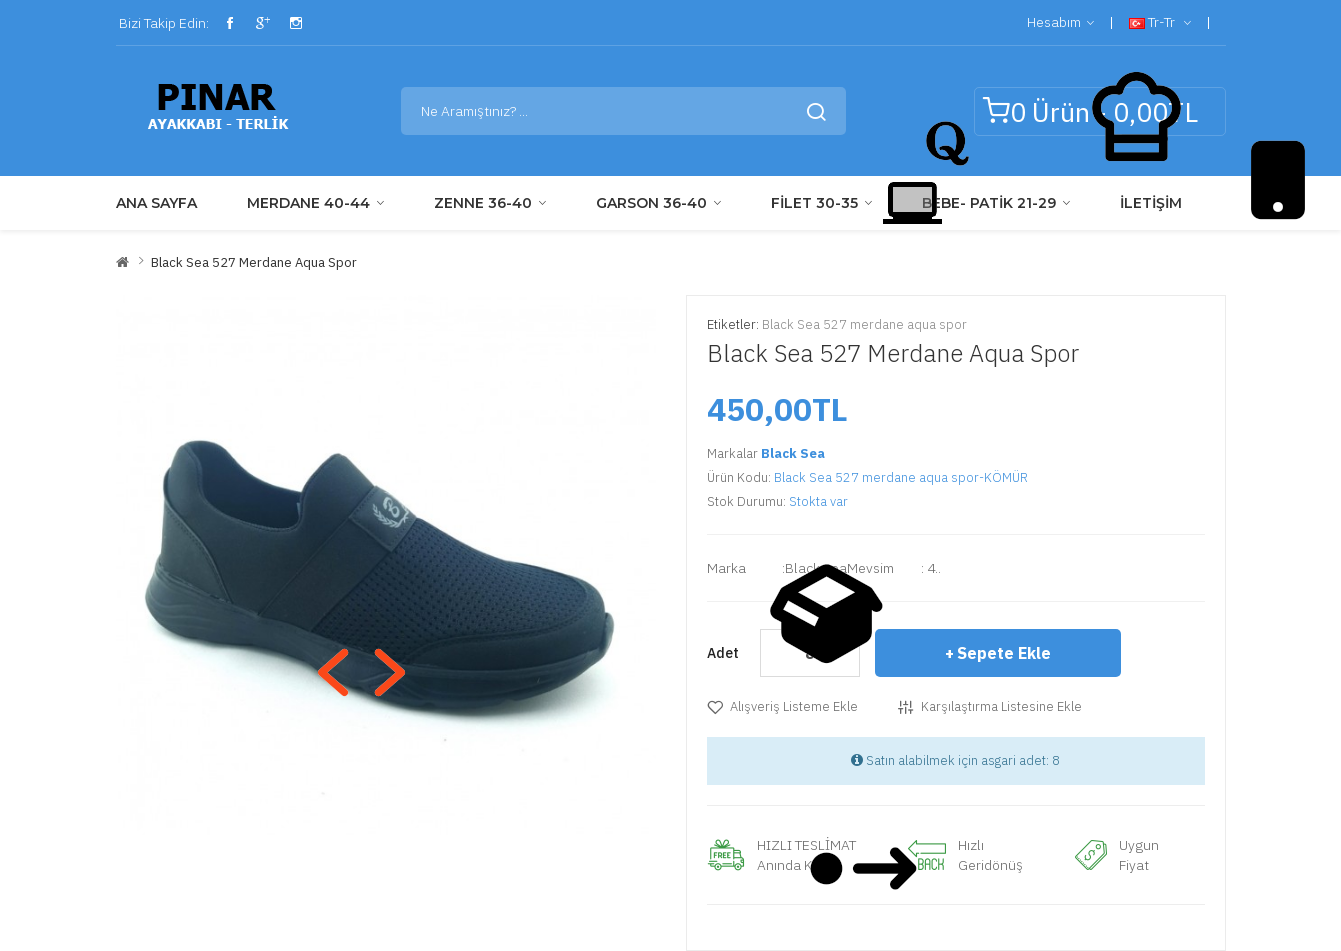 This screenshot has height=951, width=1341. I want to click on access cooking or recipe features, so click(1136, 116).